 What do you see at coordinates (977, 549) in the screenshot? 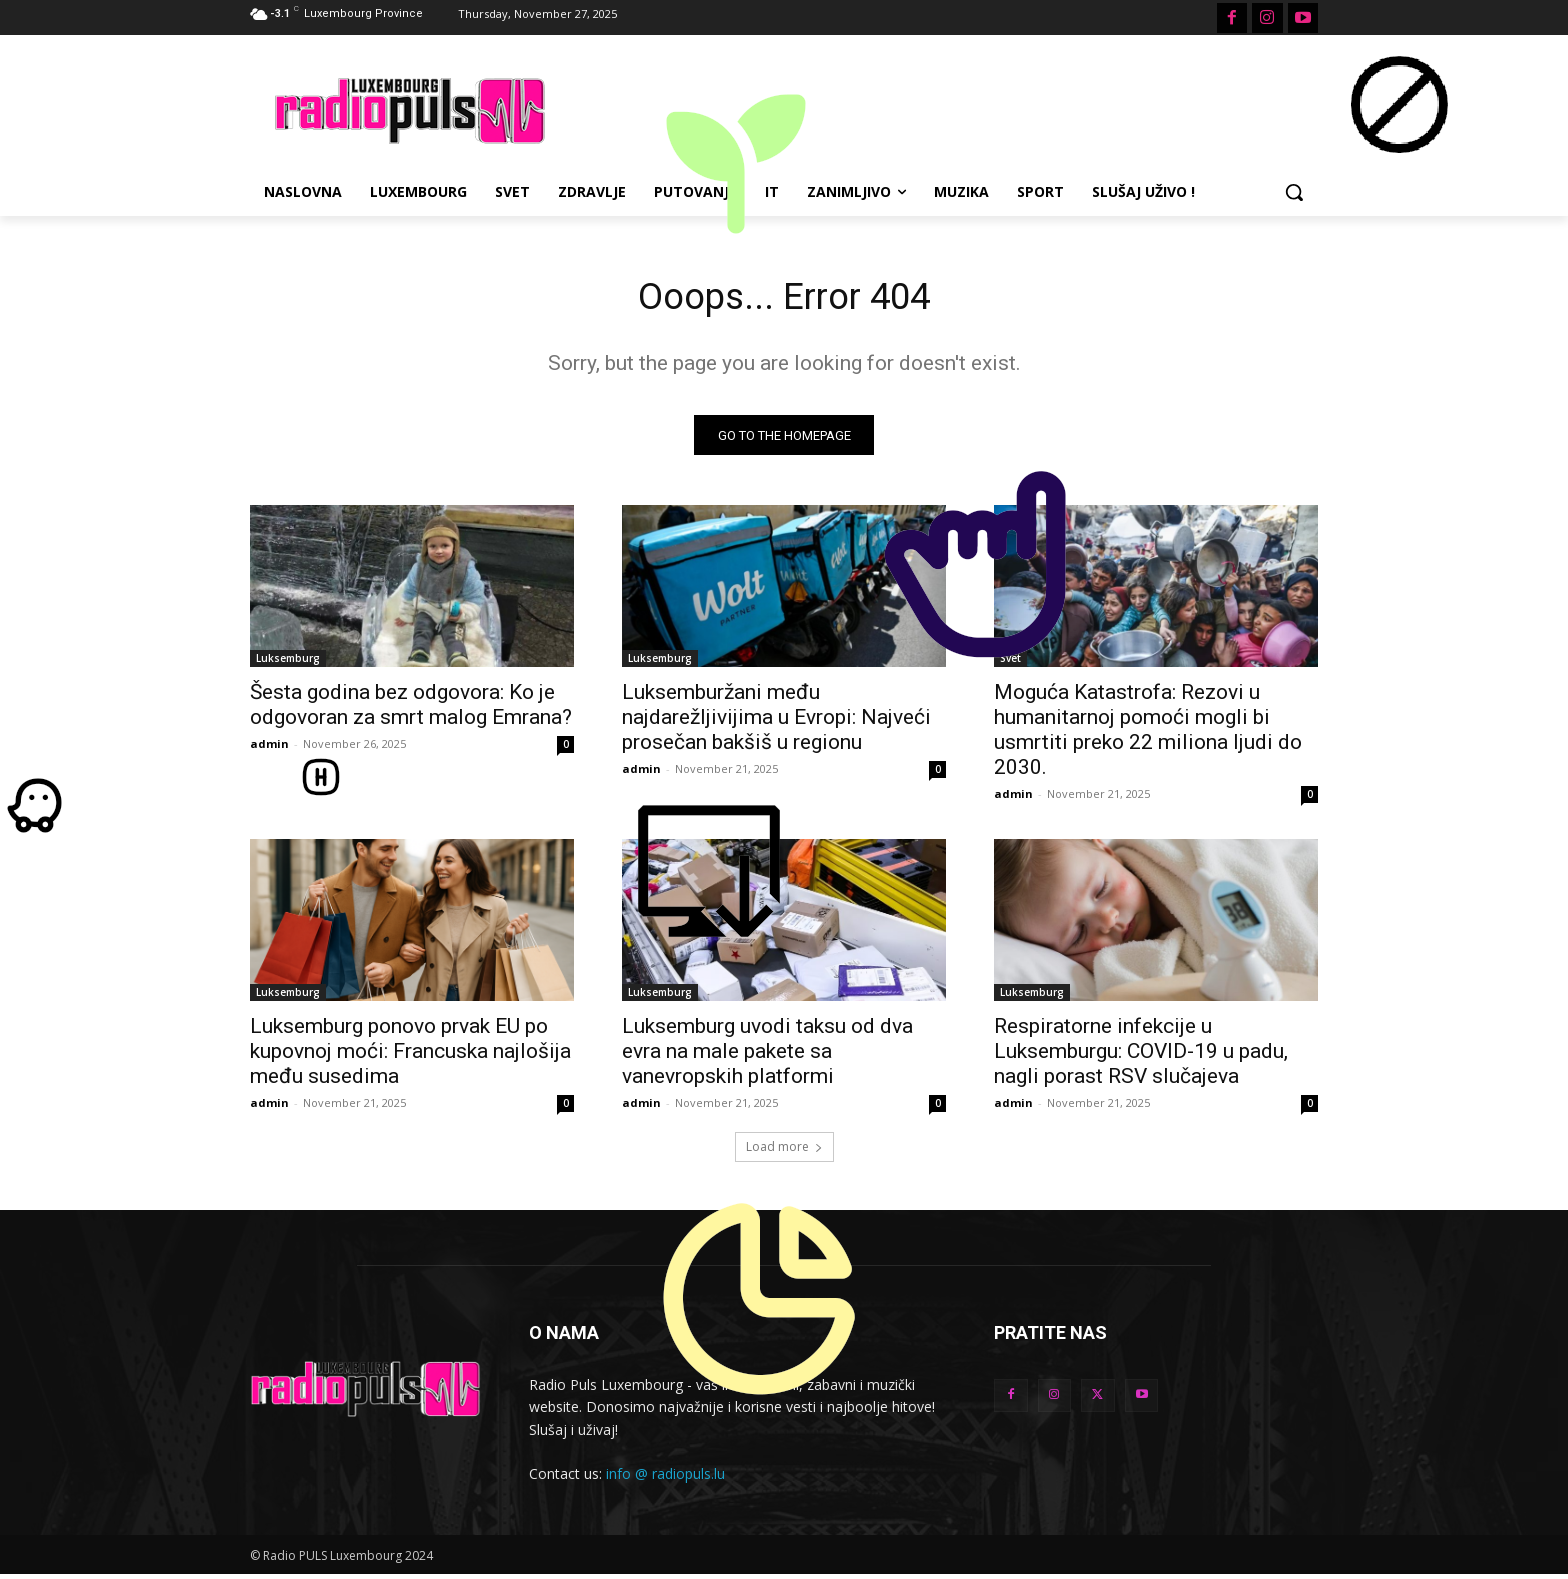
I see `pinky promise or commitment gesture` at bounding box center [977, 549].